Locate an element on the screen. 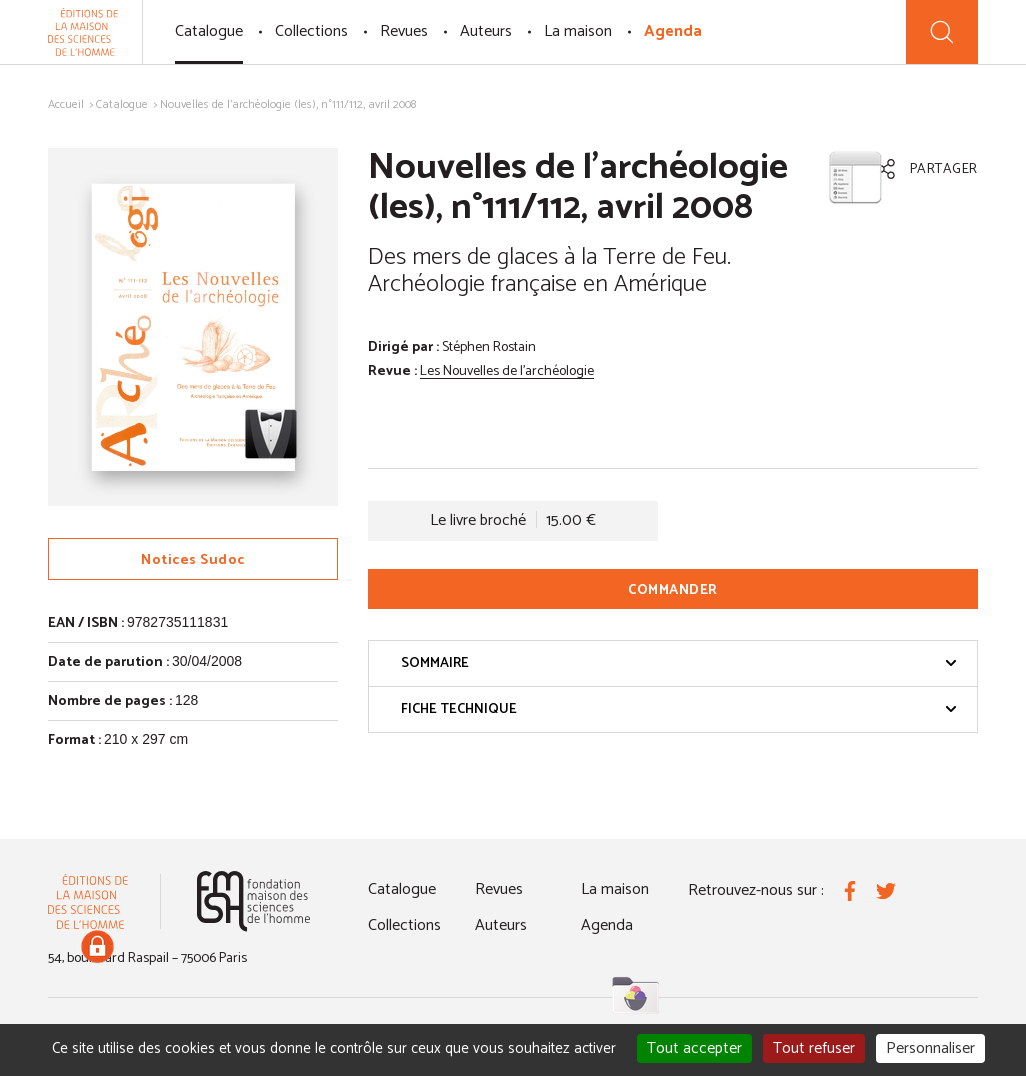 Image resolution: width=1026 pixels, height=1076 pixels. access system preferences from the sidebar is located at coordinates (854, 177).